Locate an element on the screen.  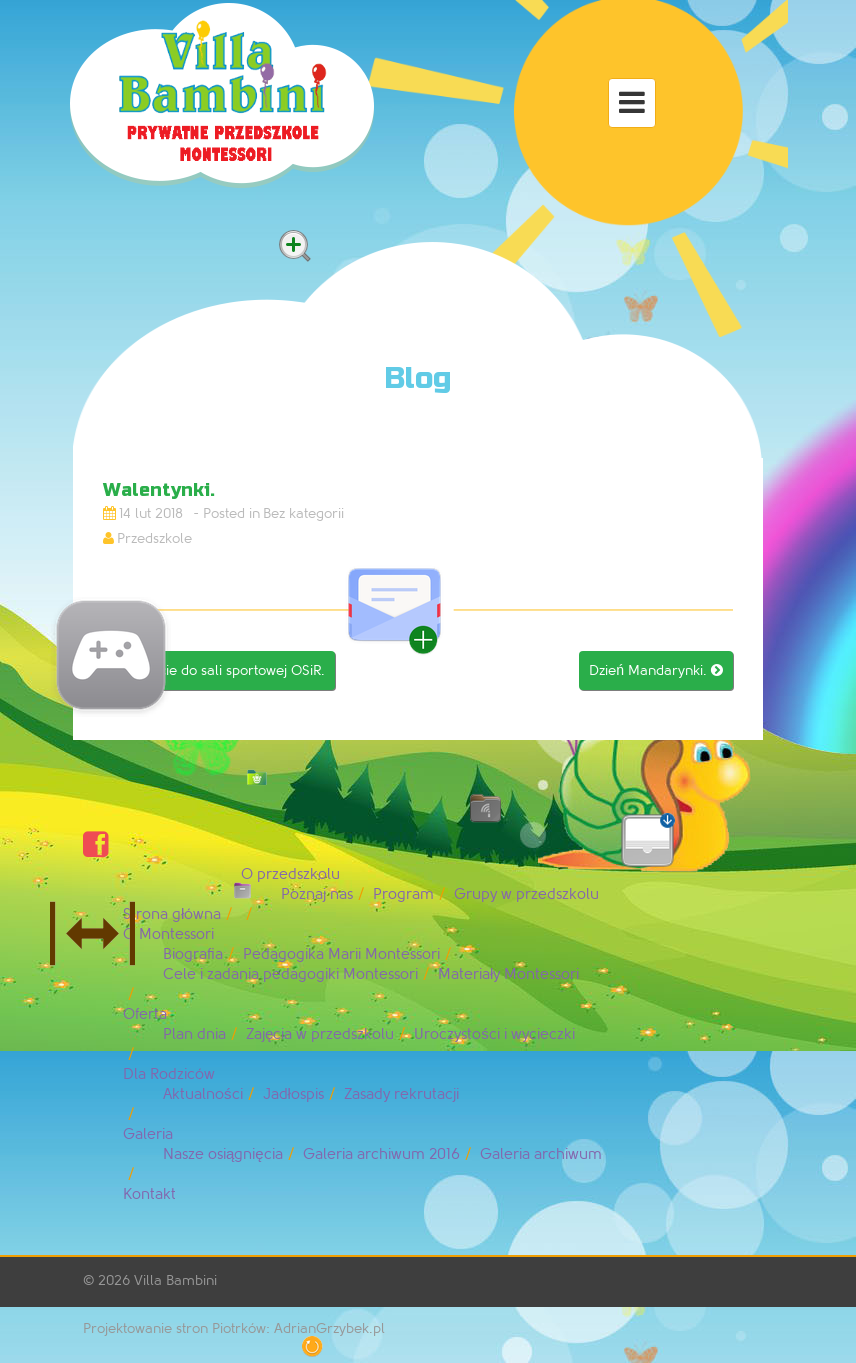
open the nautilus file manager is located at coordinates (242, 890).